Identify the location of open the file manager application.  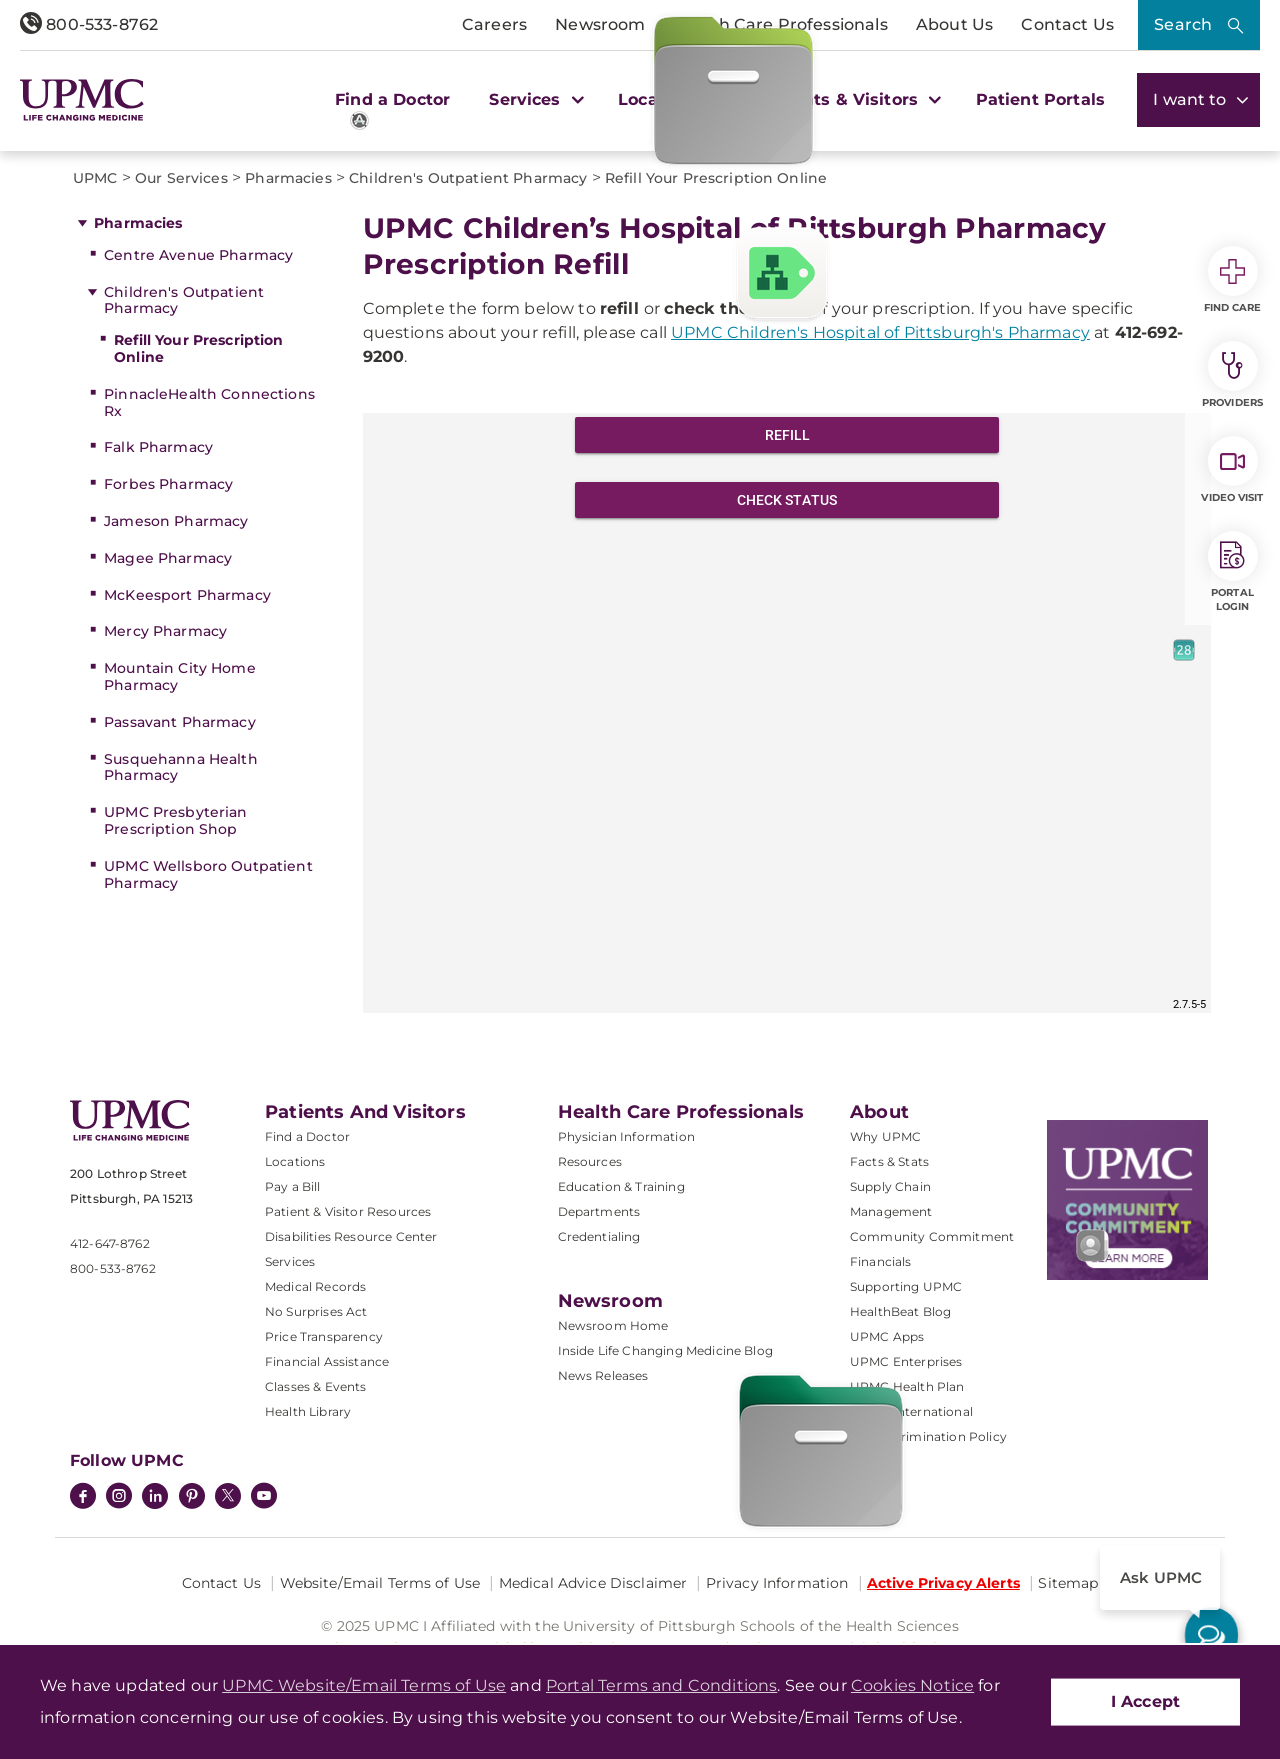
(821, 1451).